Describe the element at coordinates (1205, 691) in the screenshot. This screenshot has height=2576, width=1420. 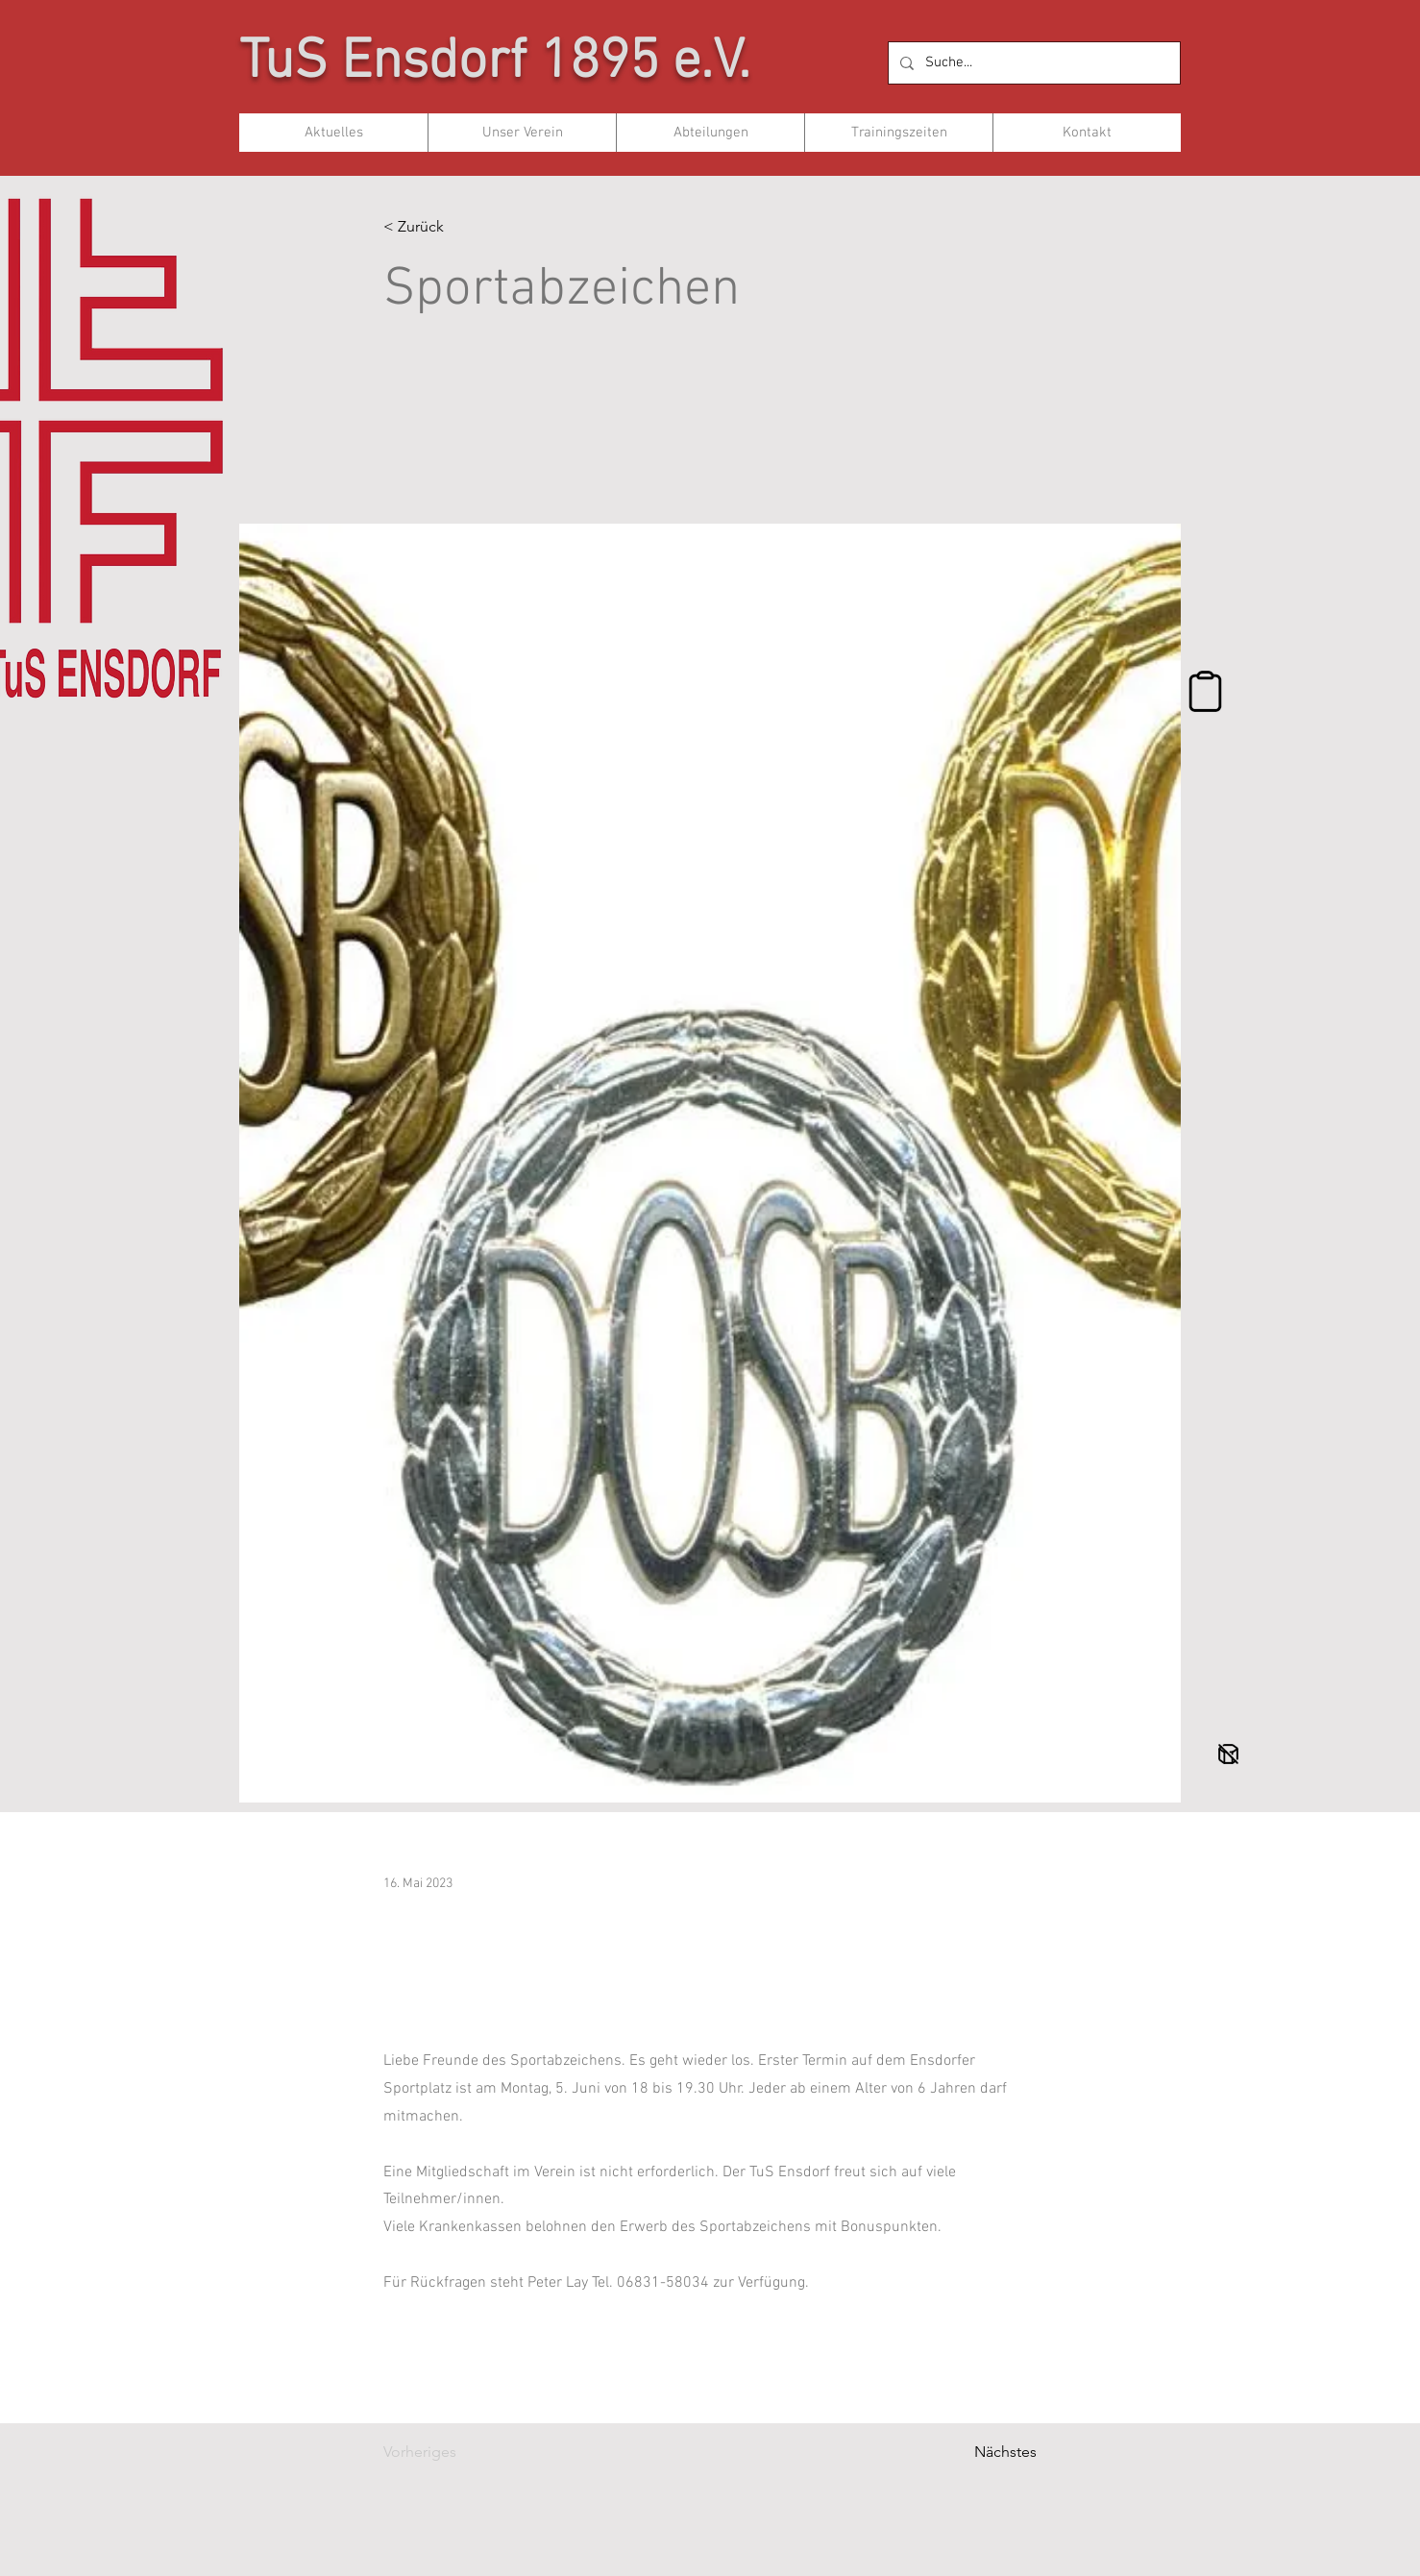
I see `copy to clipboard` at that location.